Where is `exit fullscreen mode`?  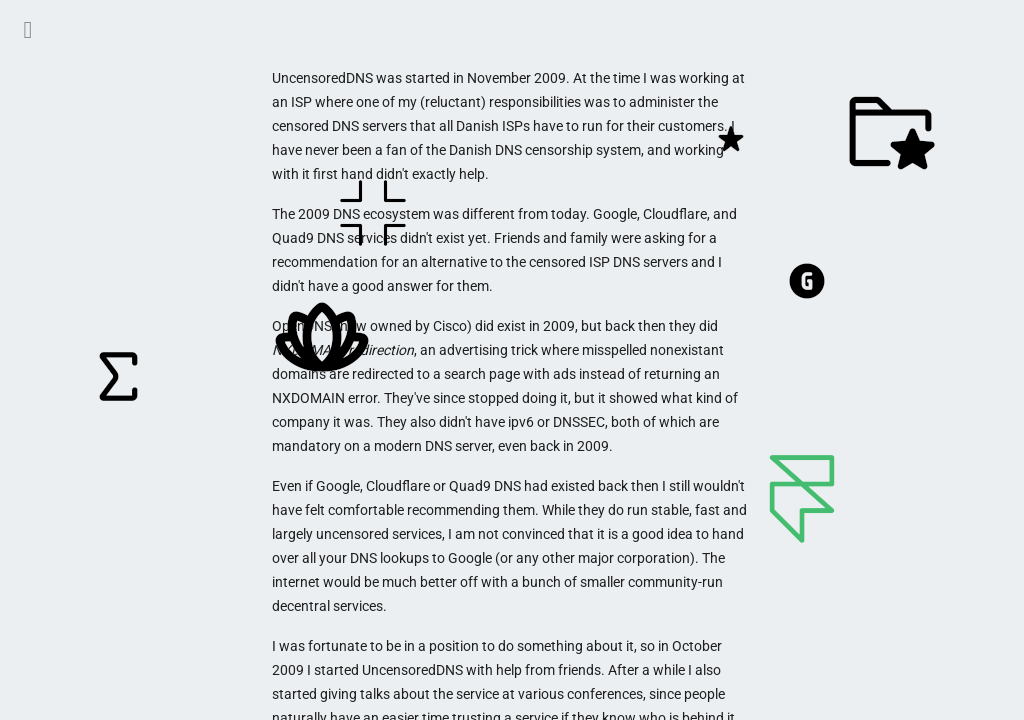
exit fullscreen mode is located at coordinates (373, 213).